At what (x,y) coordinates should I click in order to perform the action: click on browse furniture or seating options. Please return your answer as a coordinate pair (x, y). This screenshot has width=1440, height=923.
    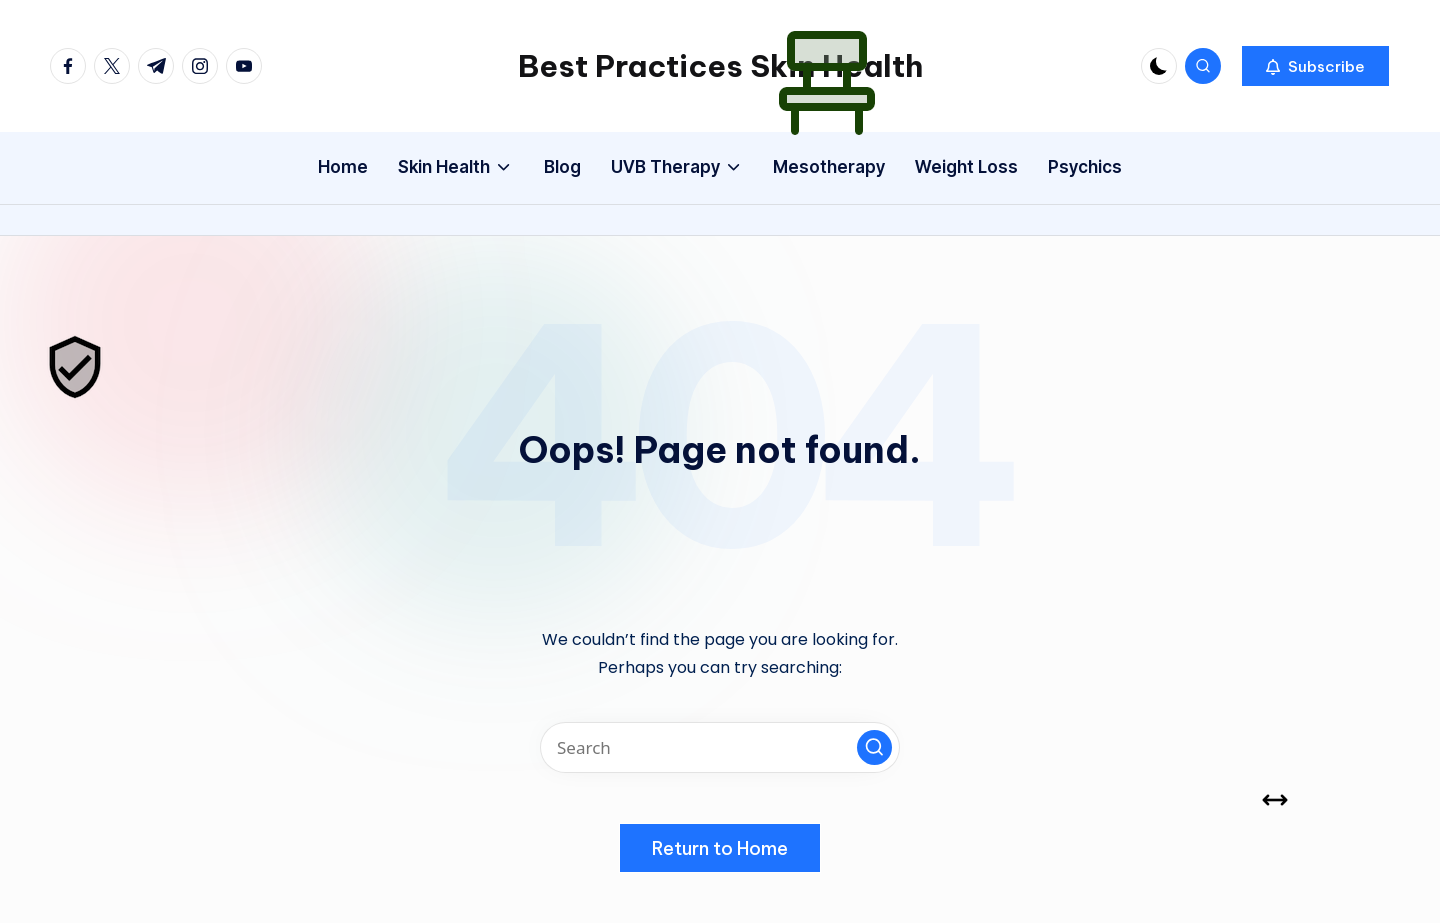
    Looking at the image, I should click on (827, 83).